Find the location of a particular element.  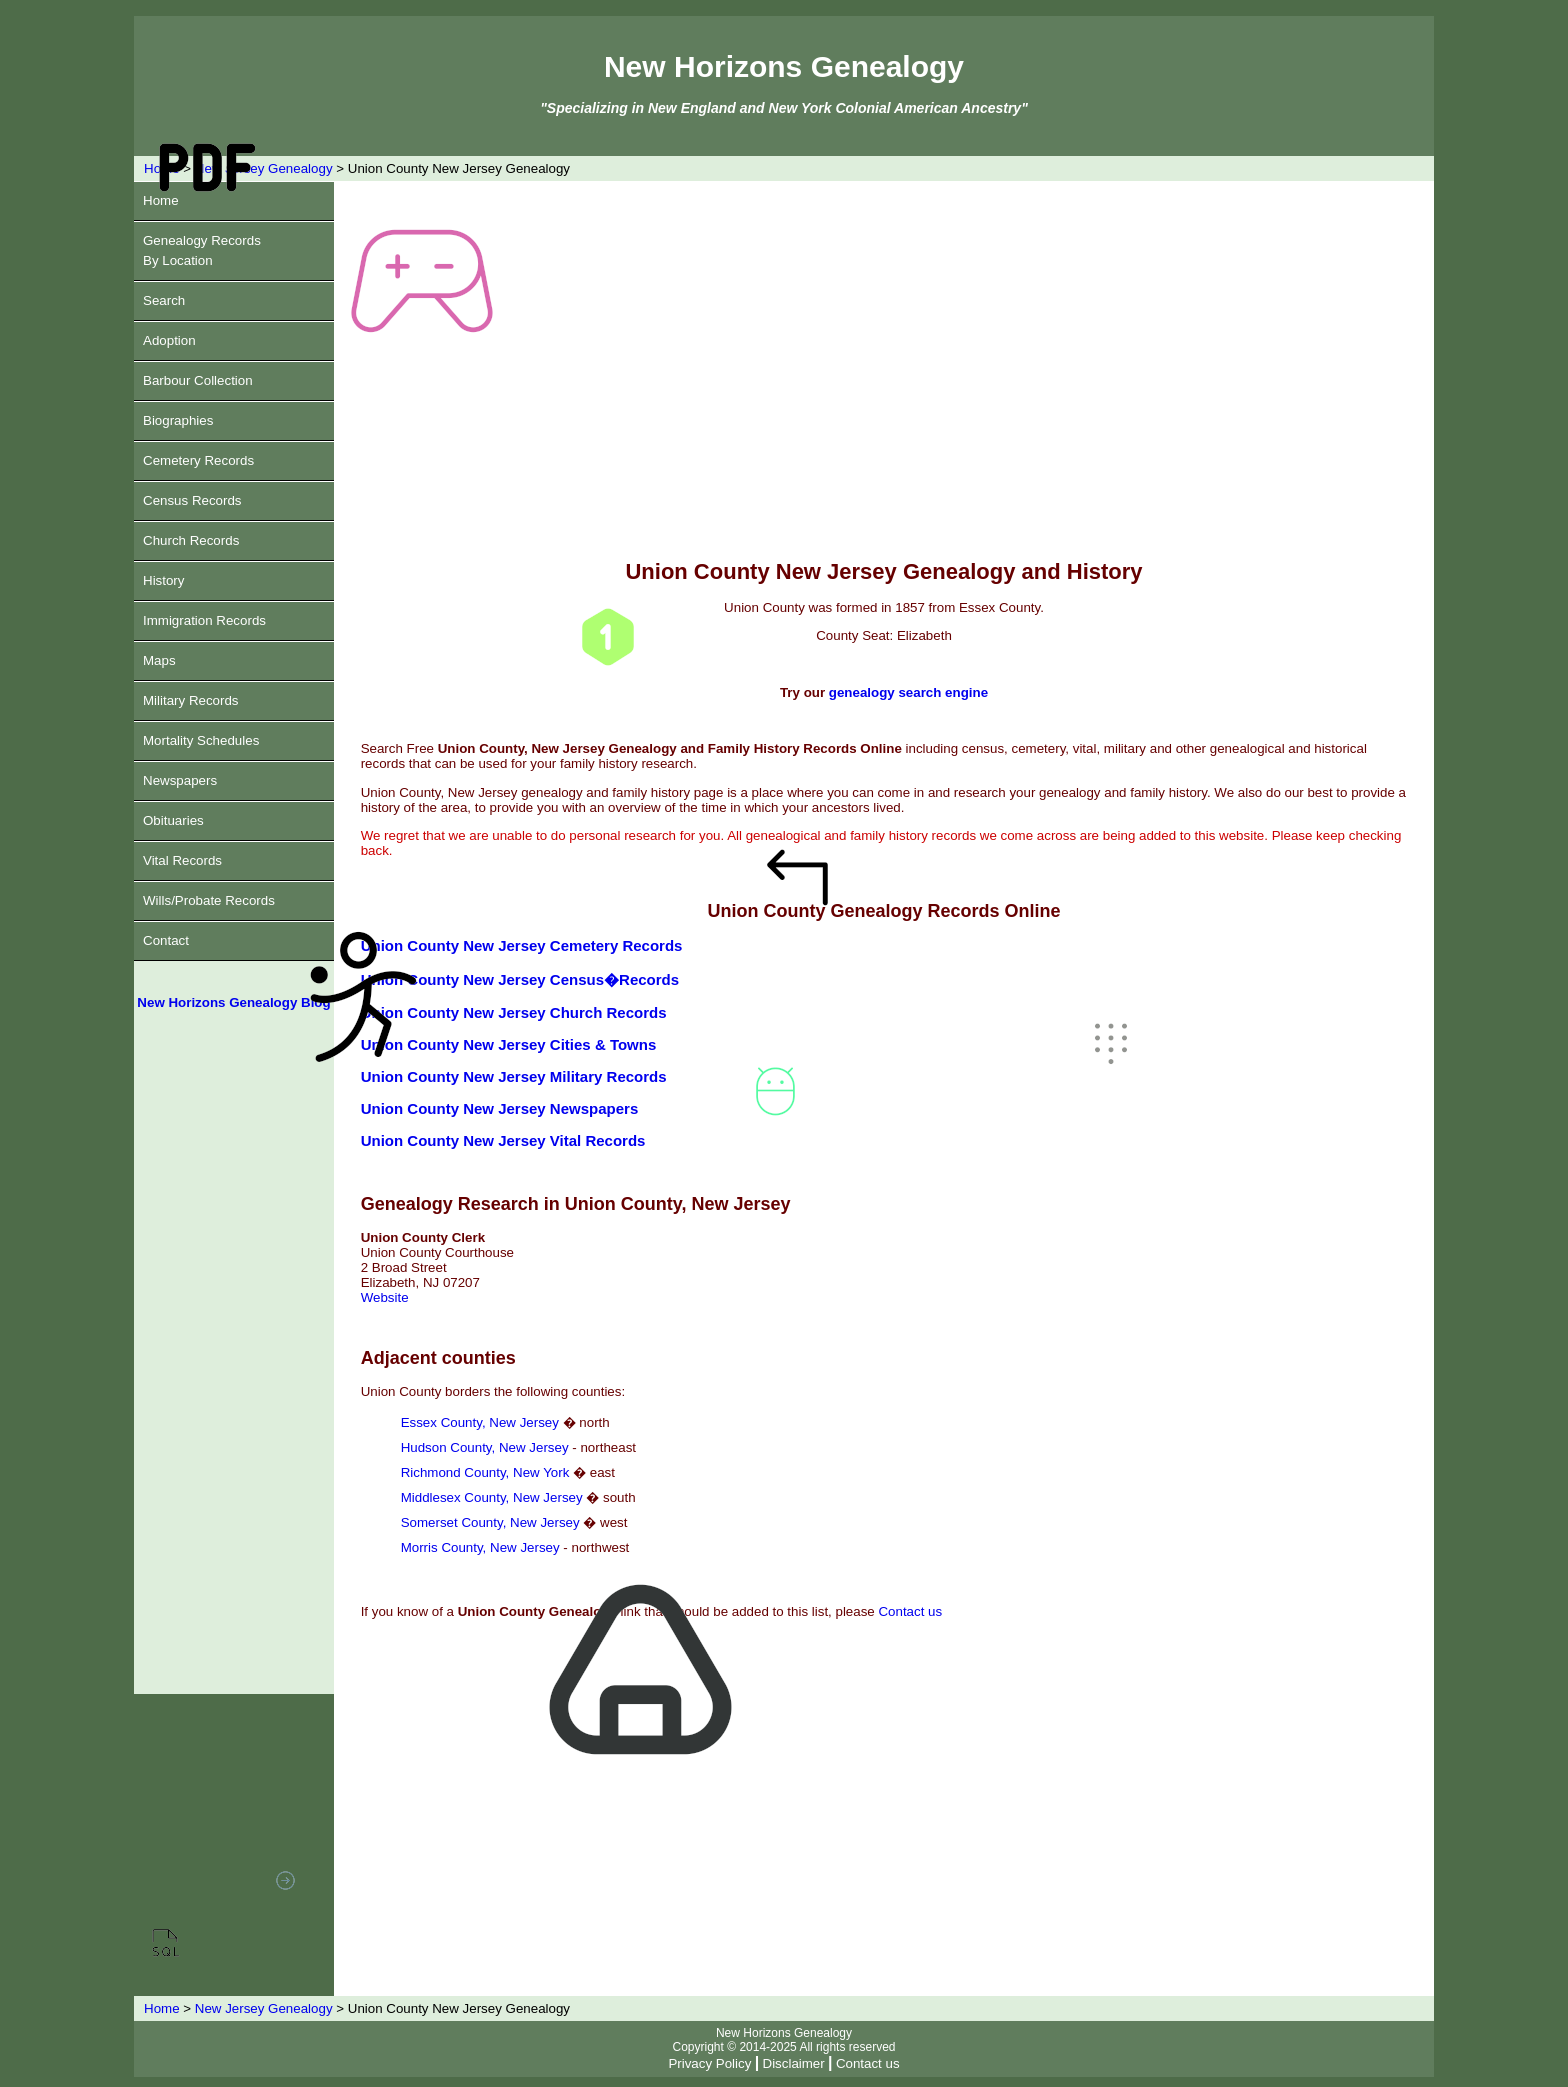

android device or system settings is located at coordinates (775, 1090).